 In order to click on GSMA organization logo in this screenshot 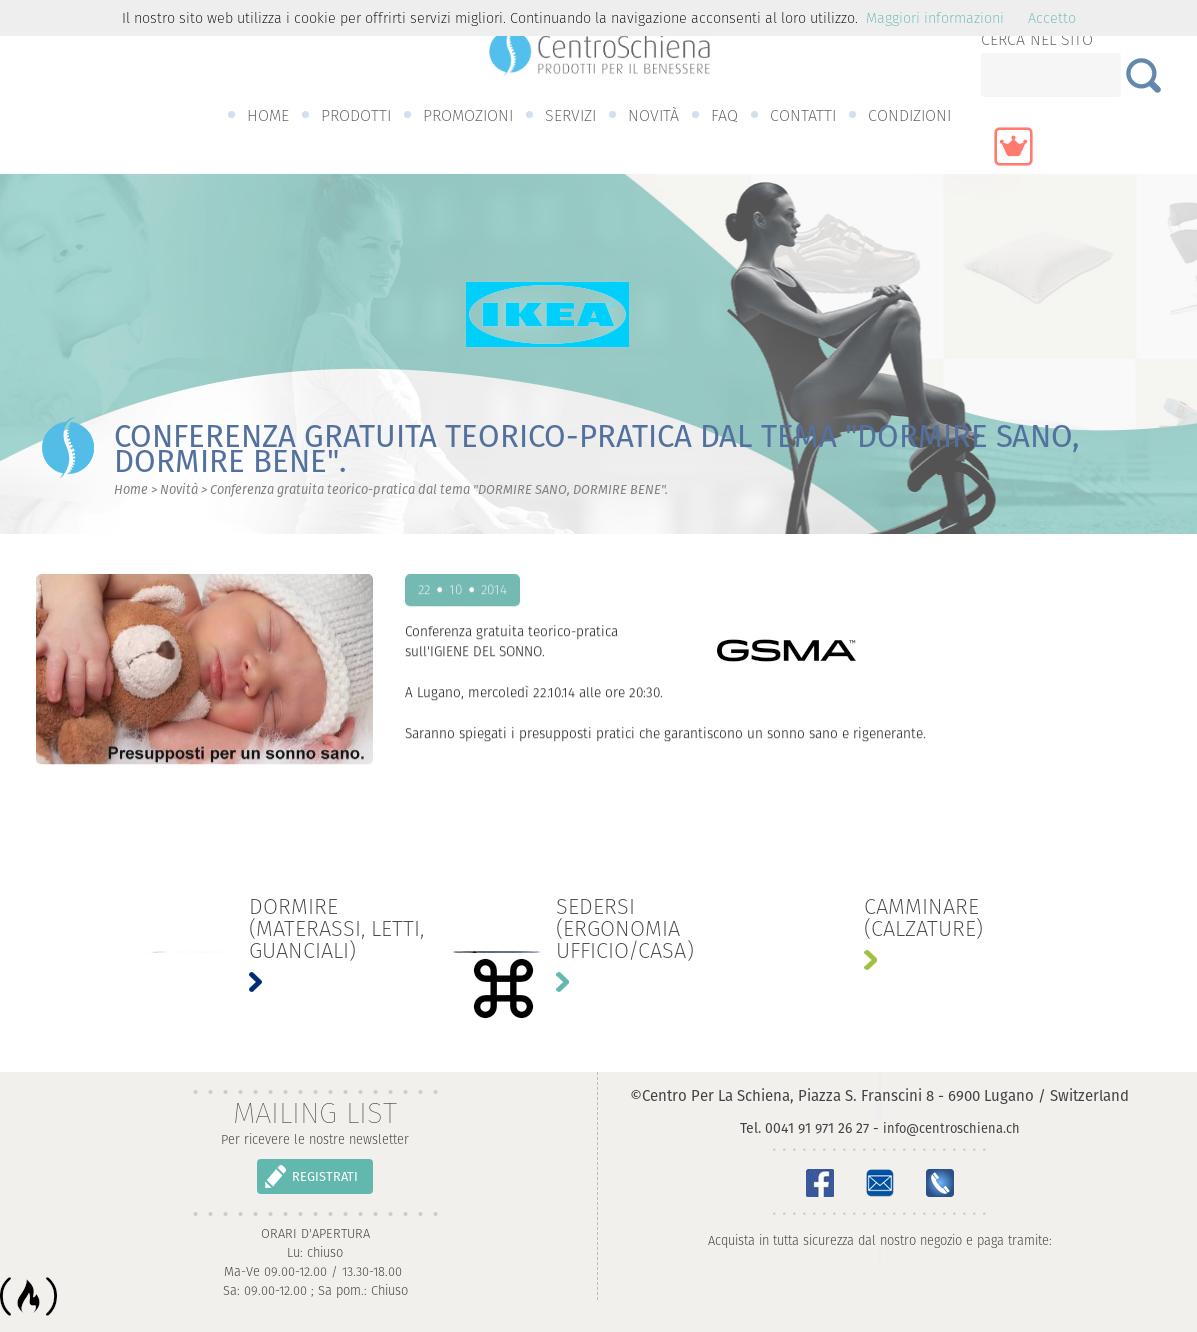, I will do `click(786, 650)`.